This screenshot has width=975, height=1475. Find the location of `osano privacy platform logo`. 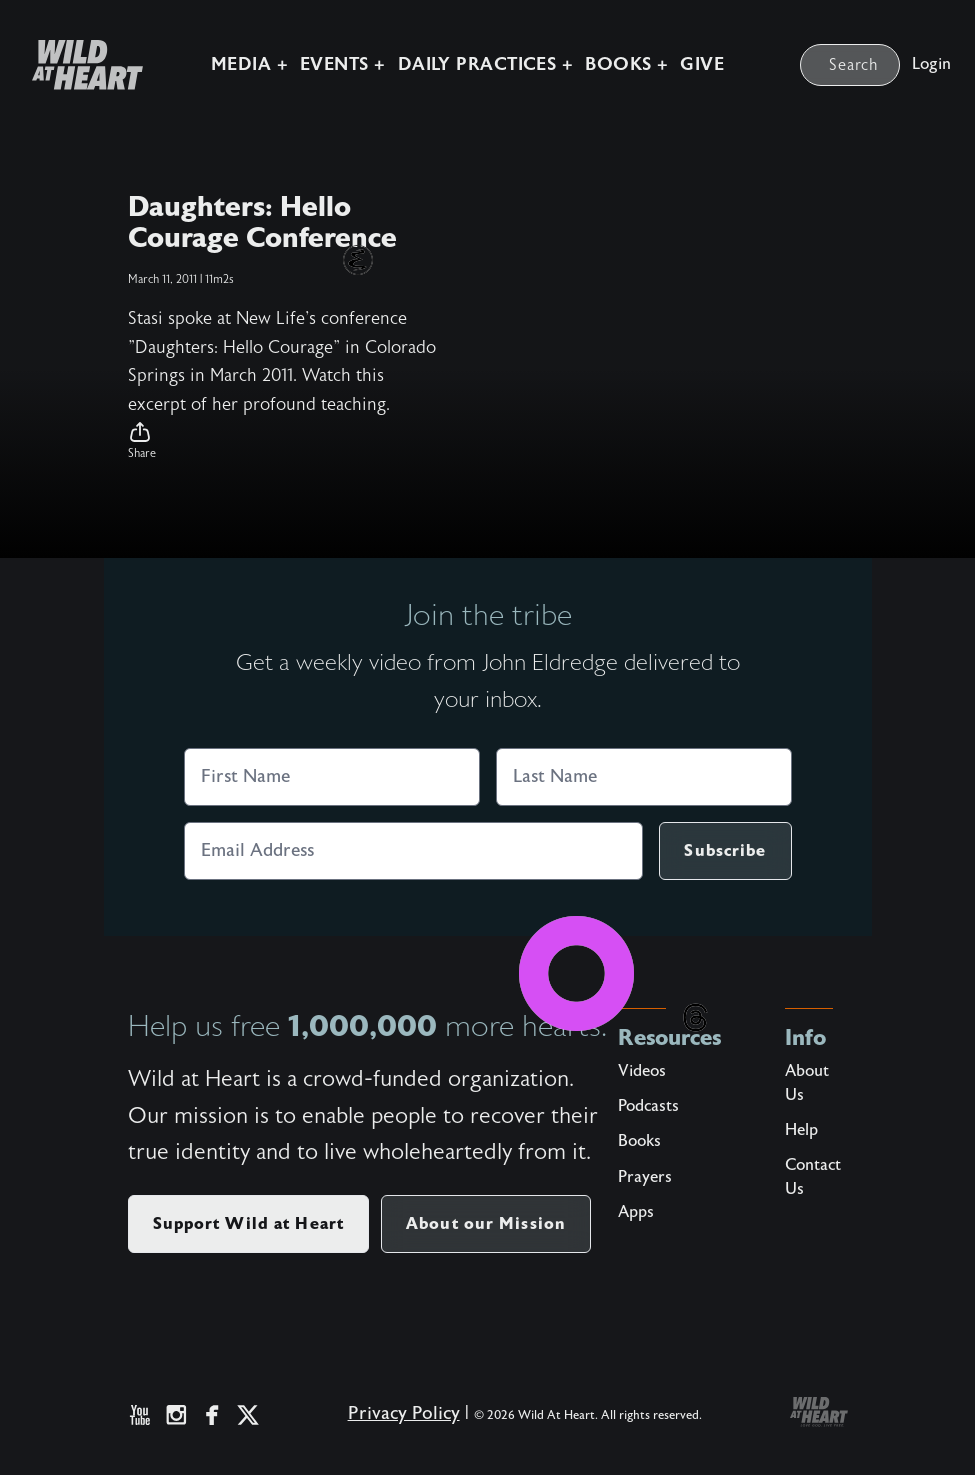

osano privacy platform logo is located at coordinates (576, 973).